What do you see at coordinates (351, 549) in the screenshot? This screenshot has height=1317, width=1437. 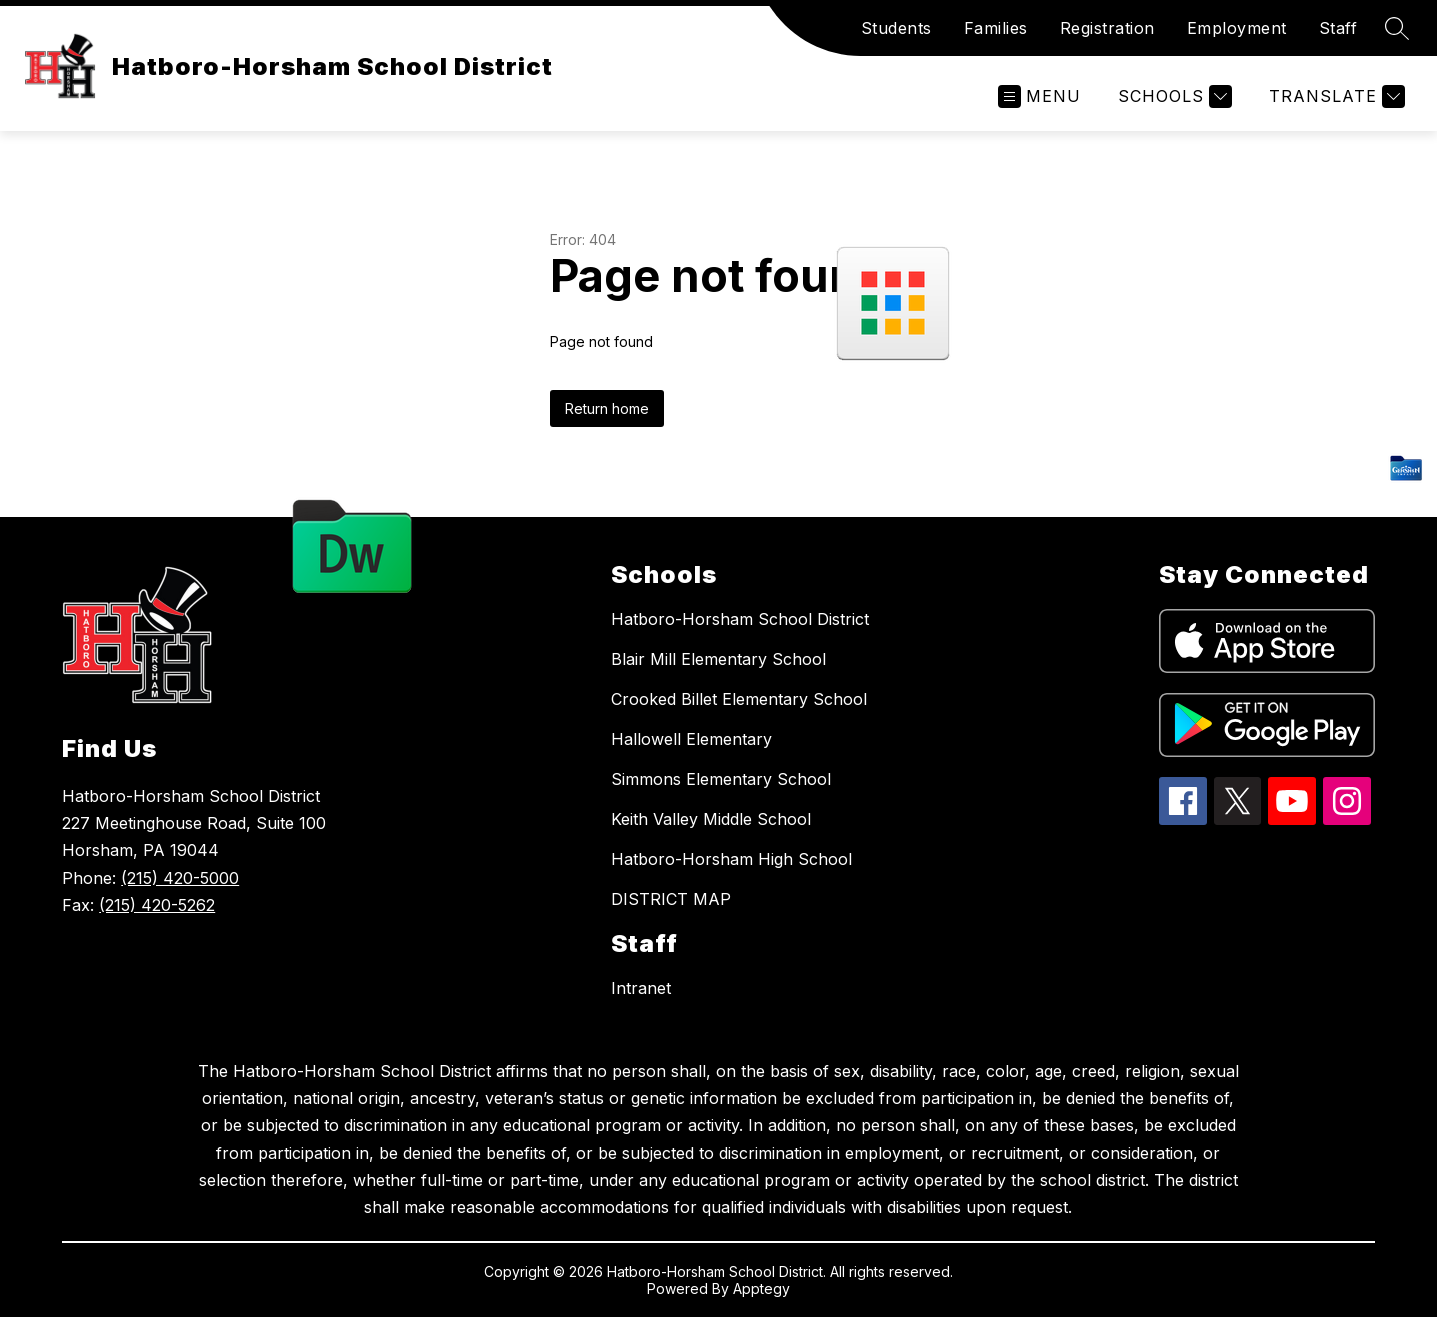 I see `folder containing Adobe Dreamweaver project files` at bounding box center [351, 549].